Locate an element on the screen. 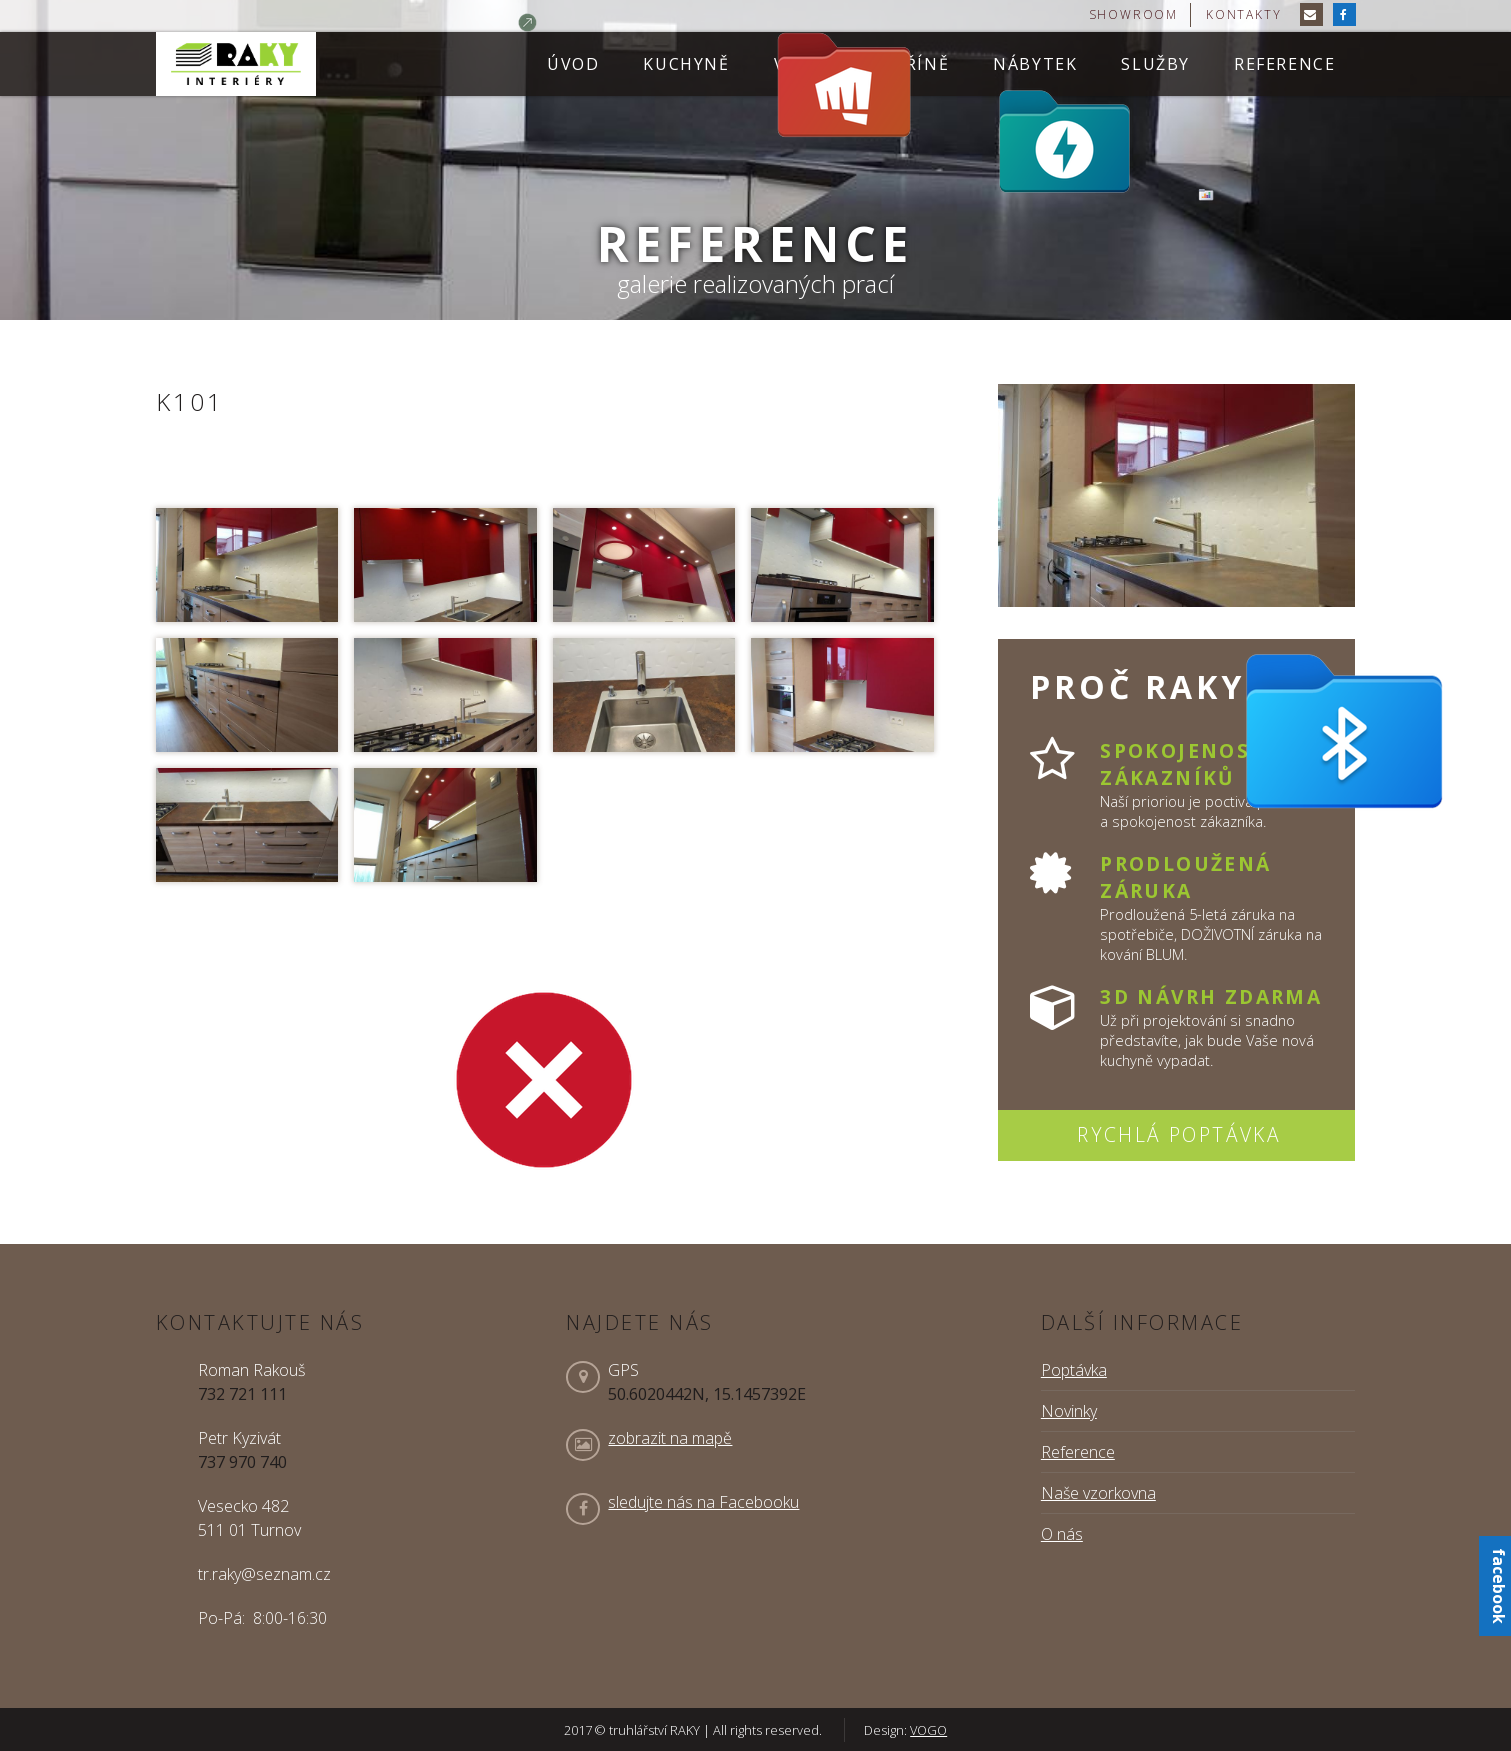 This screenshot has height=1751, width=1511. indicates a symbolic link or shortcut to another file is located at coordinates (527, 22).